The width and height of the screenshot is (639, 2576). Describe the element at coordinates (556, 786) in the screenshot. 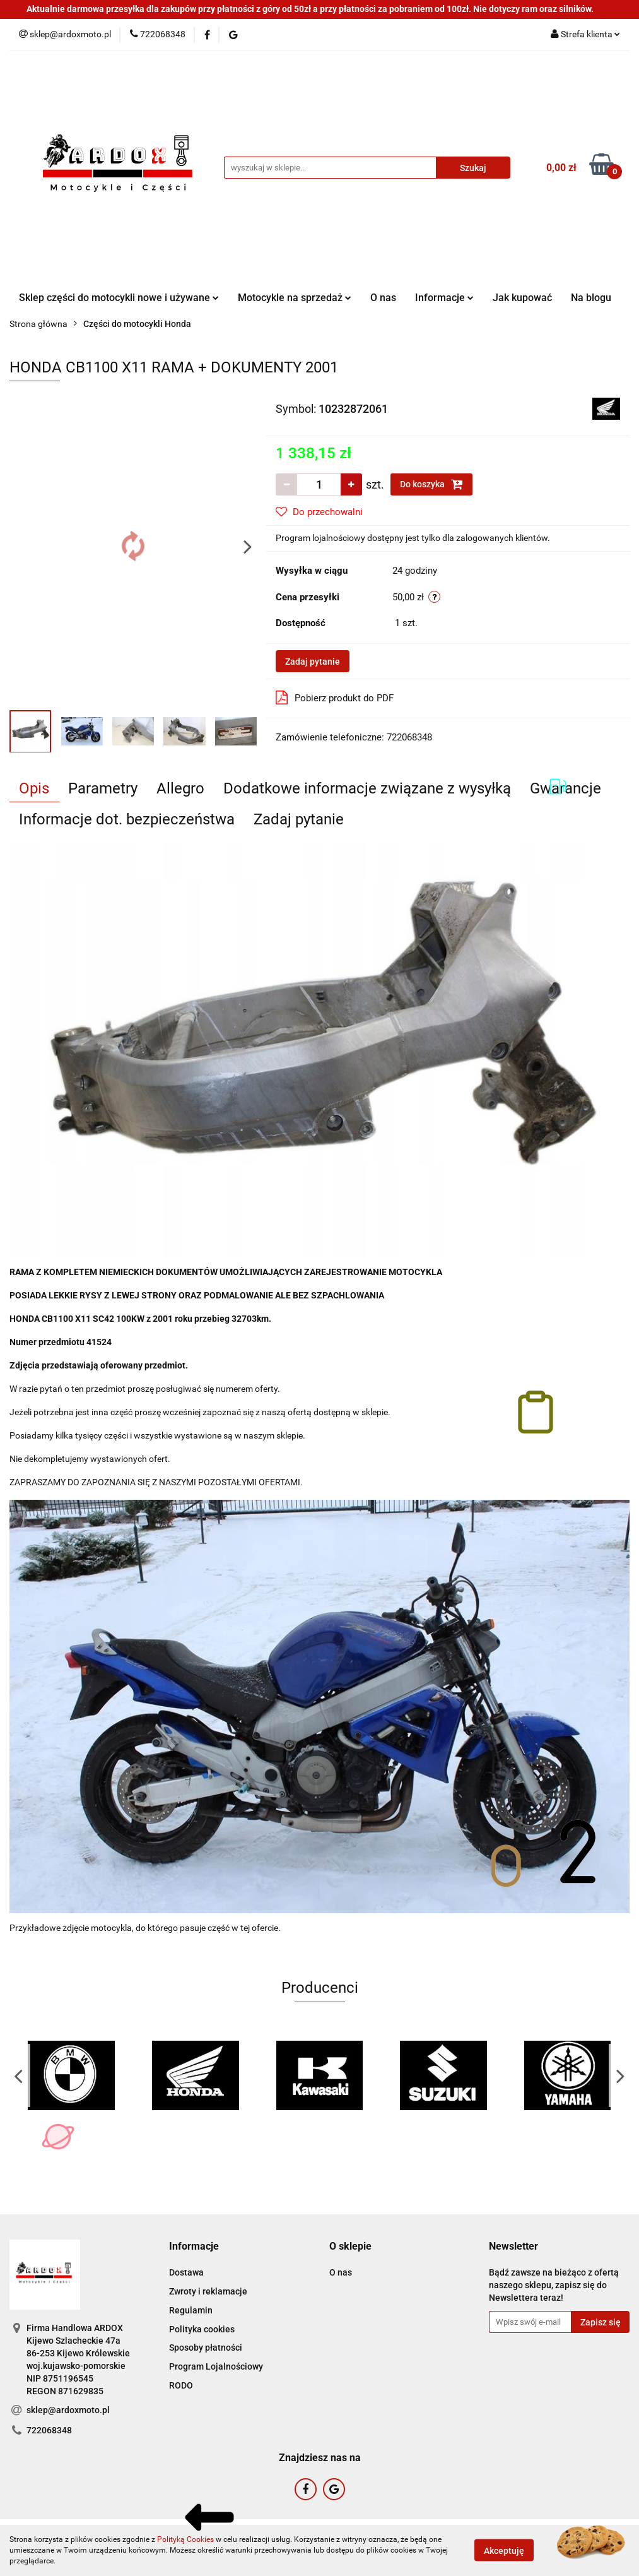

I see `find nearby gas stations` at that location.